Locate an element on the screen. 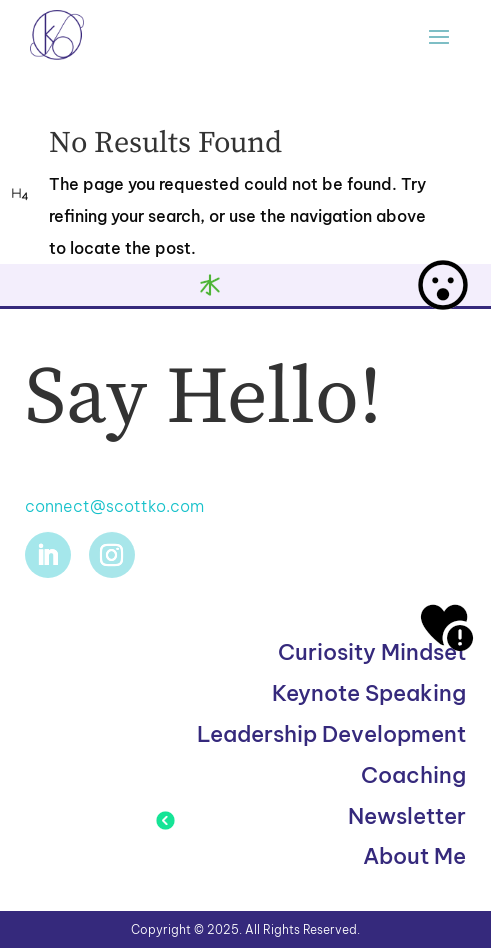 The height and width of the screenshot is (948, 491). health alert or warning notification is located at coordinates (447, 625).